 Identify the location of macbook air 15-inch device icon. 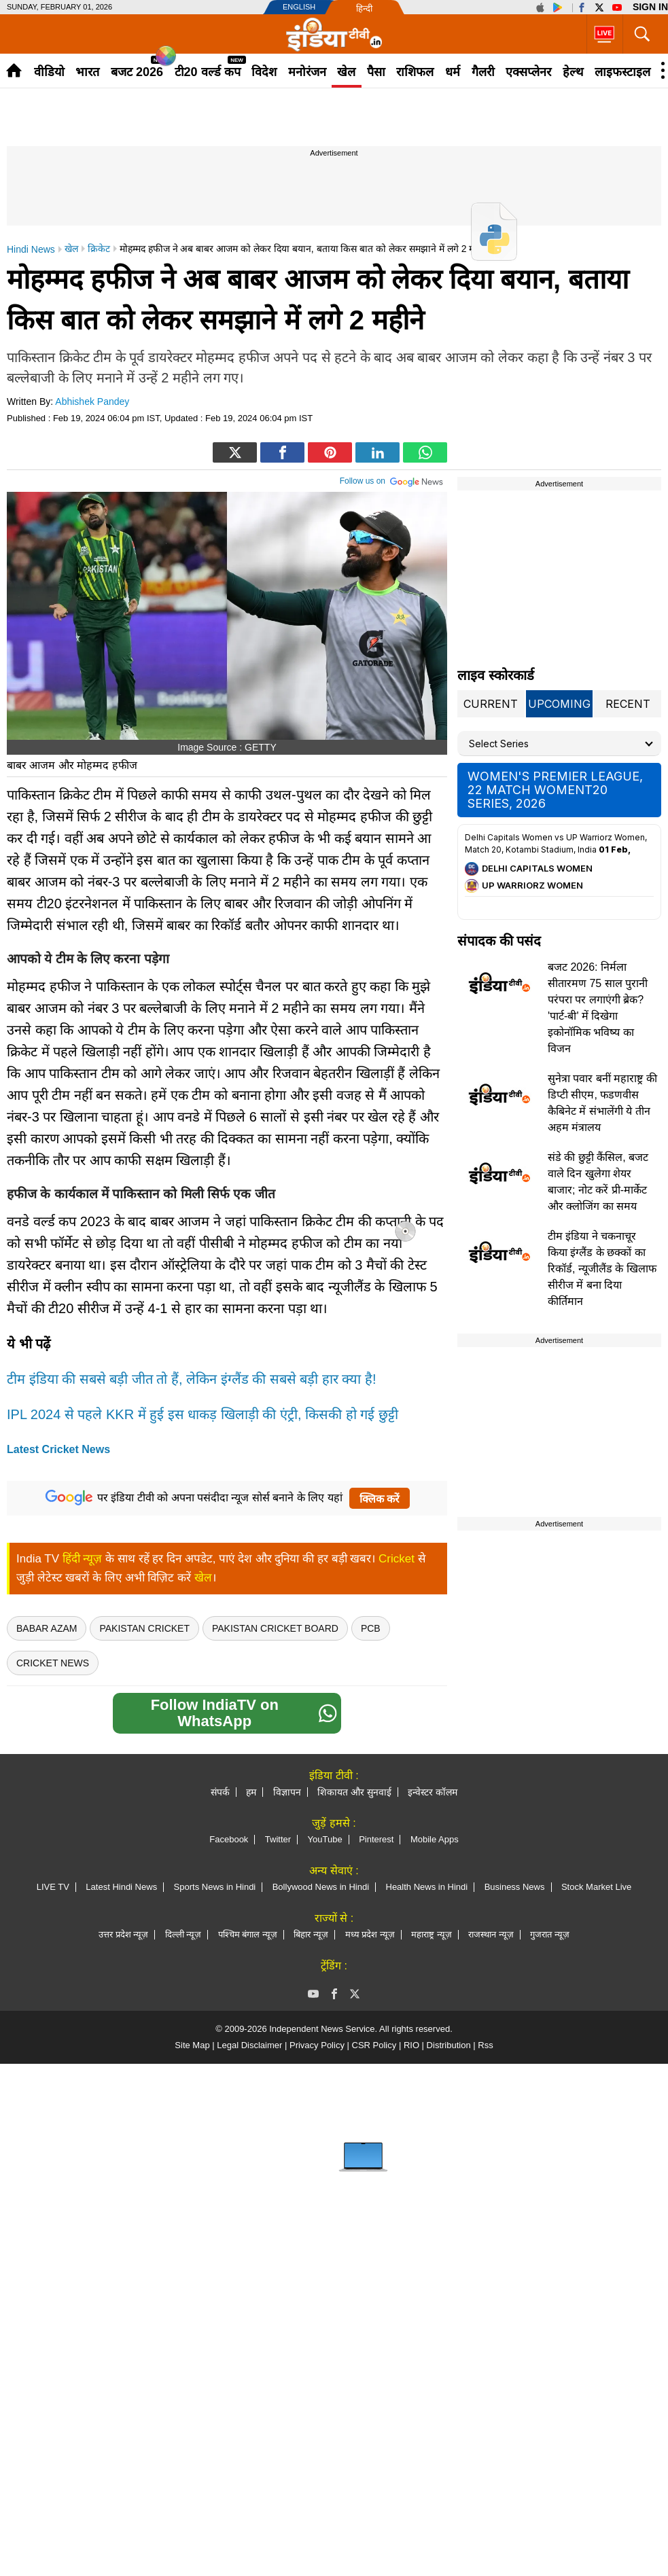
(363, 2154).